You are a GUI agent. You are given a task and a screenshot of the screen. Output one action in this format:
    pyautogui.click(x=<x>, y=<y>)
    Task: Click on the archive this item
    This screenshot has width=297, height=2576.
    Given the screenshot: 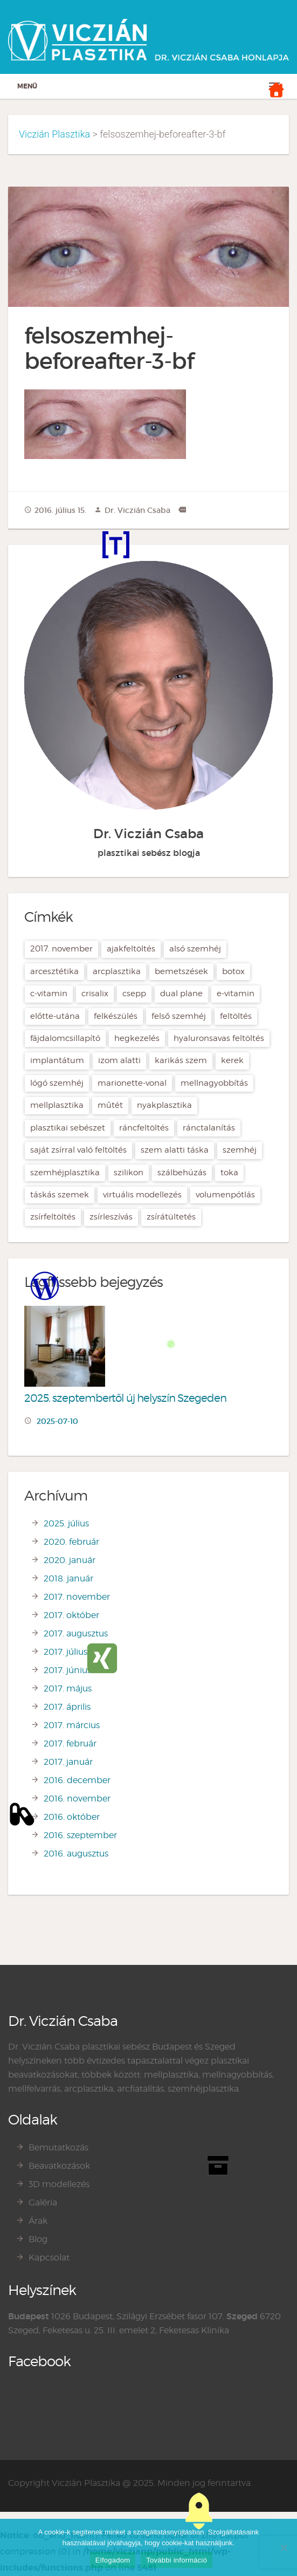 What is the action you would take?
    pyautogui.click(x=218, y=2165)
    